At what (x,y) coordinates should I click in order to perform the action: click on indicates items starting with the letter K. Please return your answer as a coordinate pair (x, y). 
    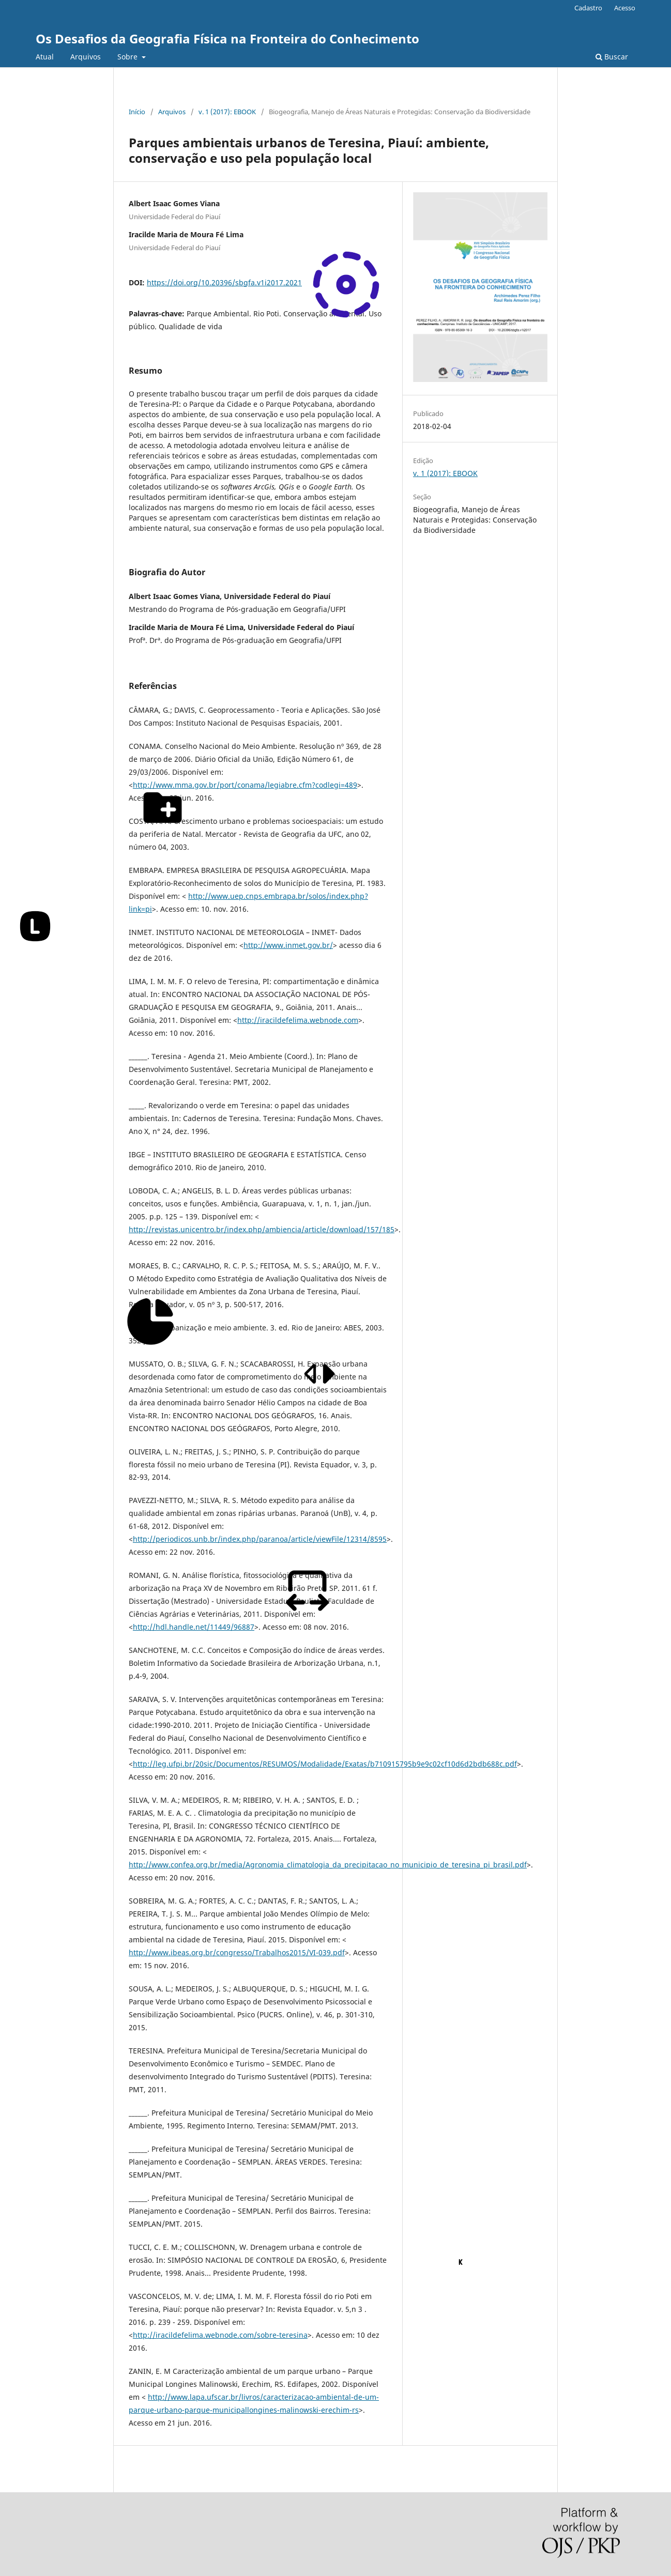
    Looking at the image, I should click on (460, 2262).